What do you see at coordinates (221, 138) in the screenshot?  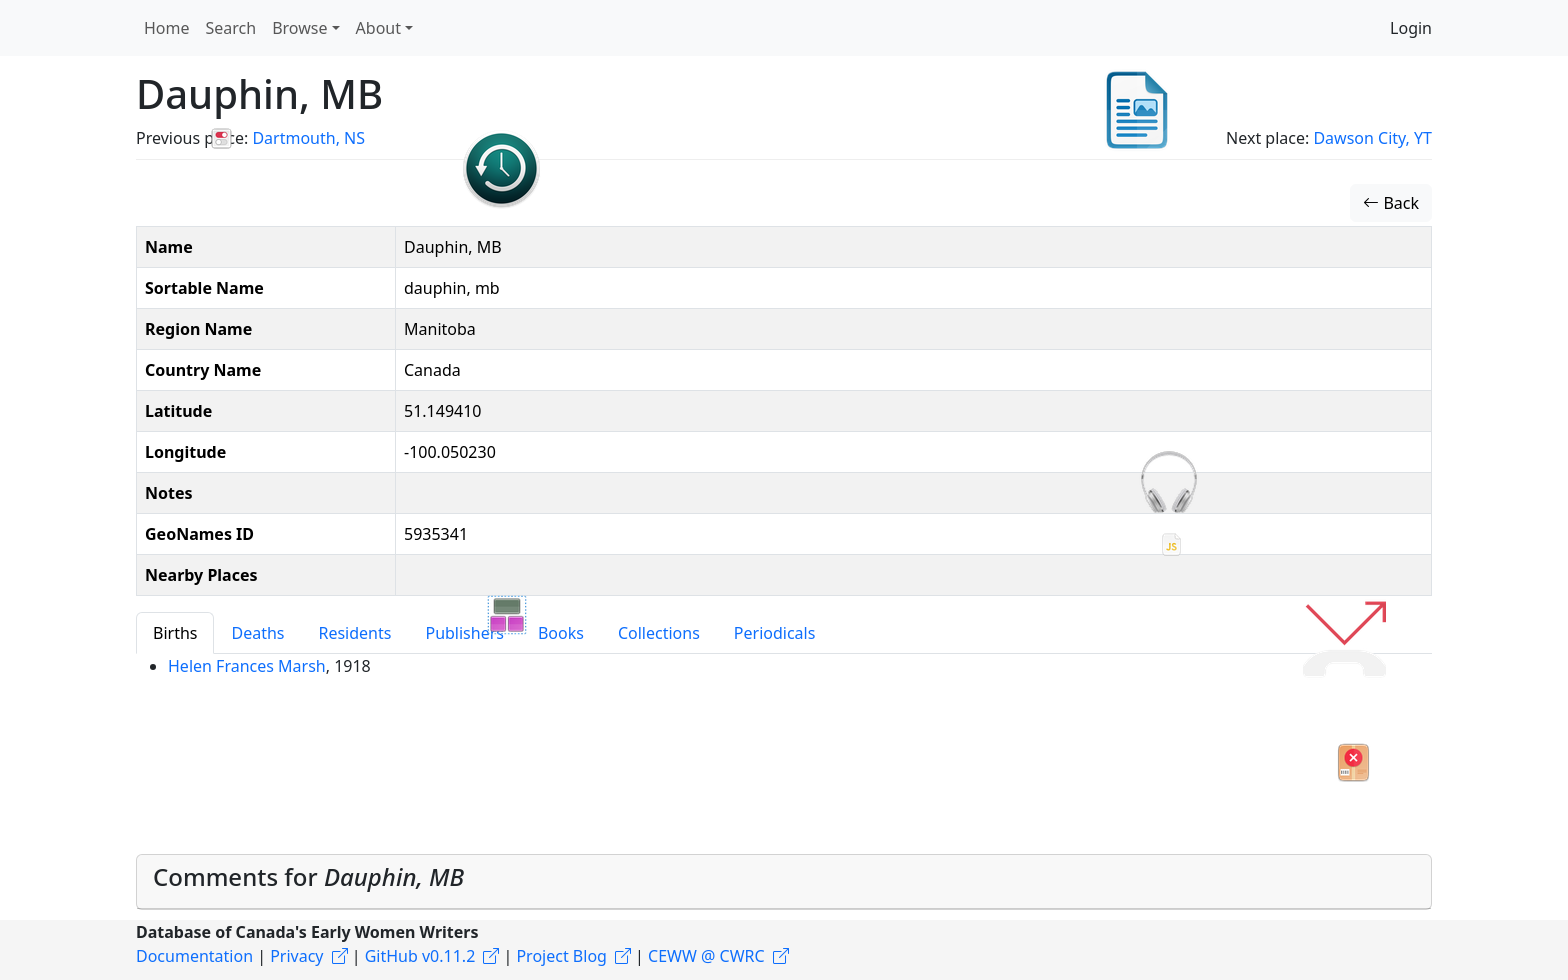 I see `open unity tweak tool settings` at bounding box center [221, 138].